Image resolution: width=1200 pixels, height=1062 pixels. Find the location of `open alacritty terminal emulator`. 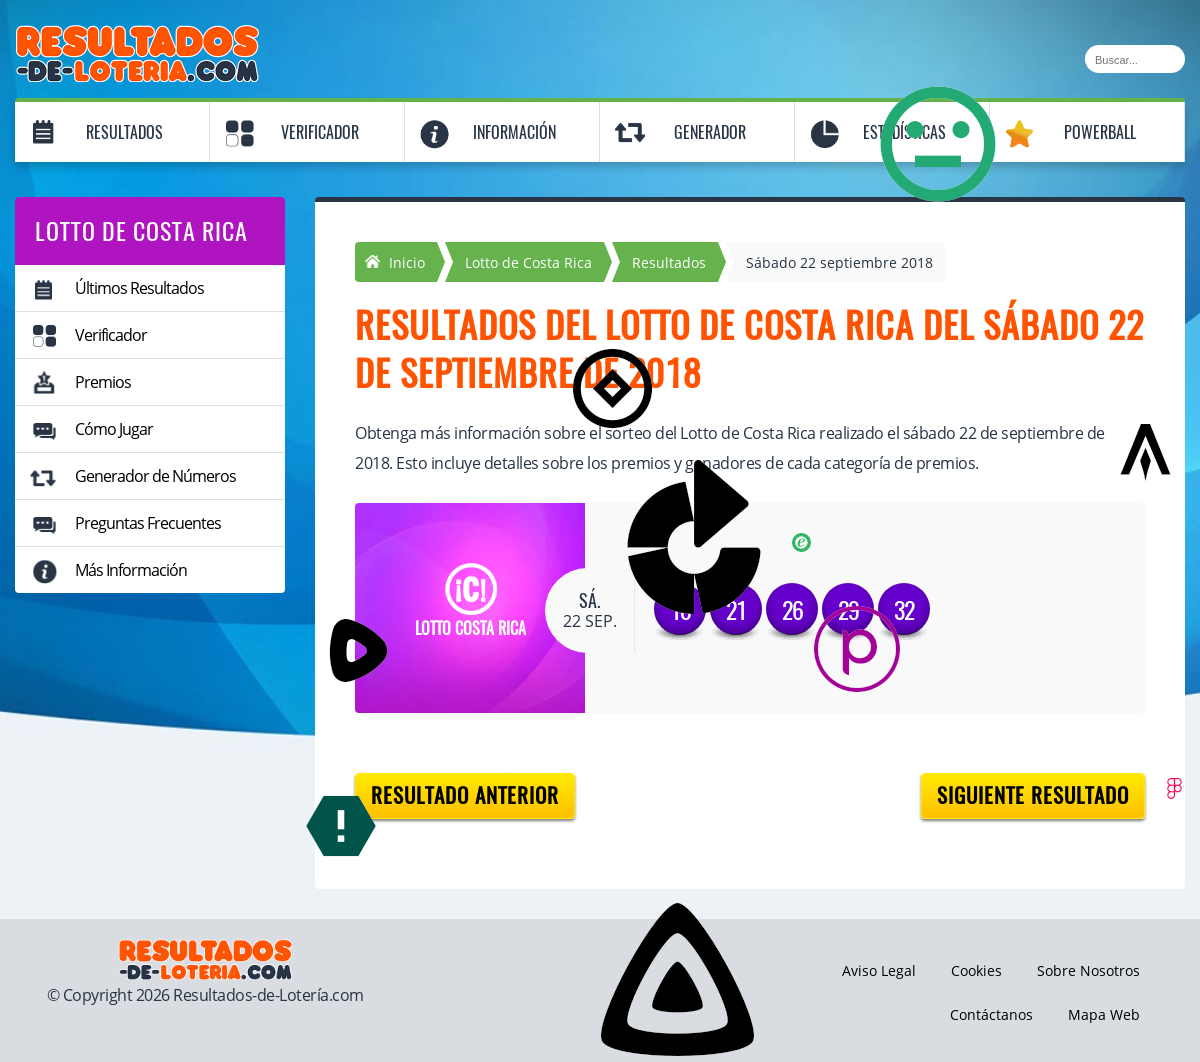

open alacritty terminal emulator is located at coordinates (1145, 452).